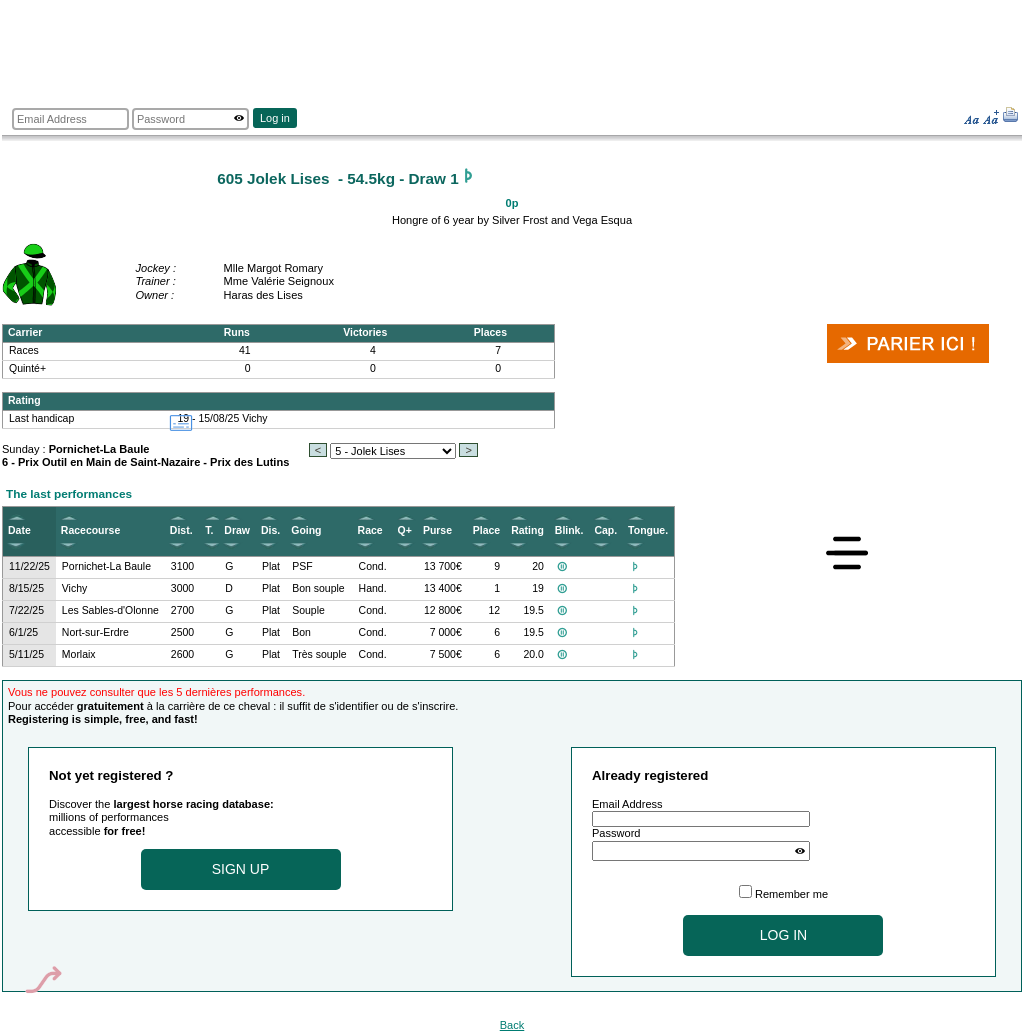  I want to click on indicates upward trend or growth, so click(43, 980).